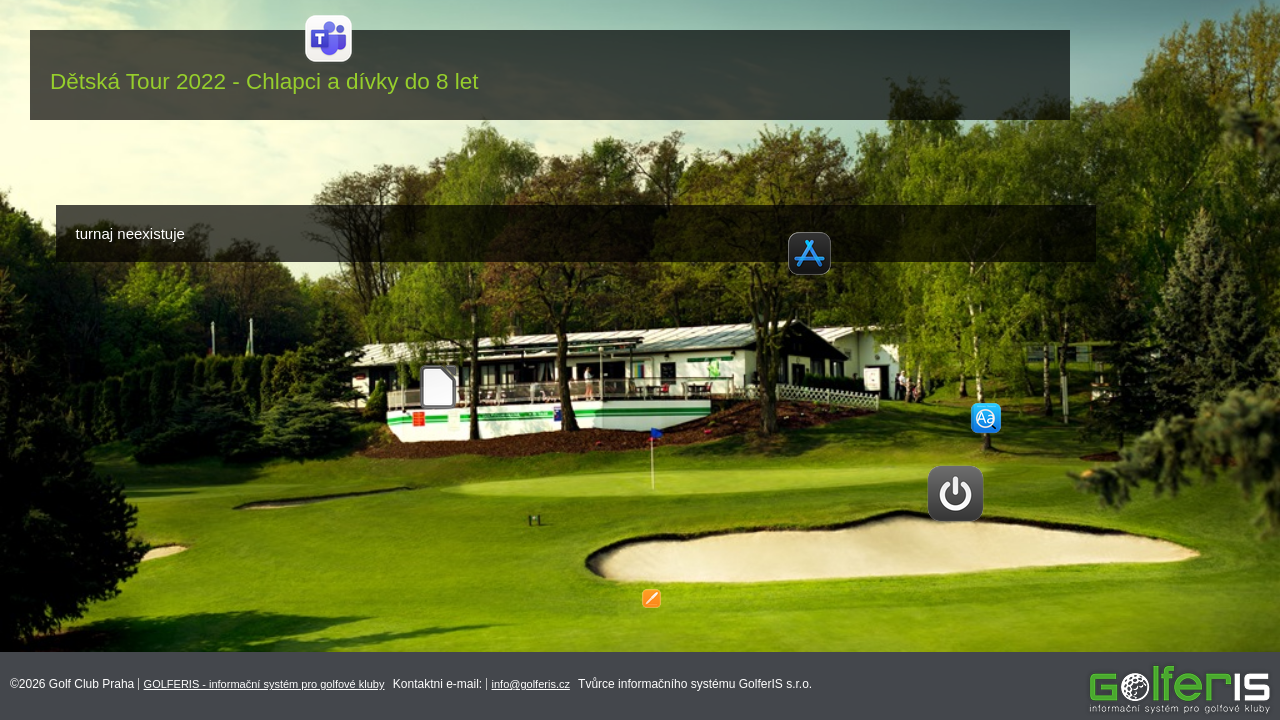 The width and height of the screenshot is (1280, 720). I want to click on open LibreOffice Impress presentation software, so click(651, 598).